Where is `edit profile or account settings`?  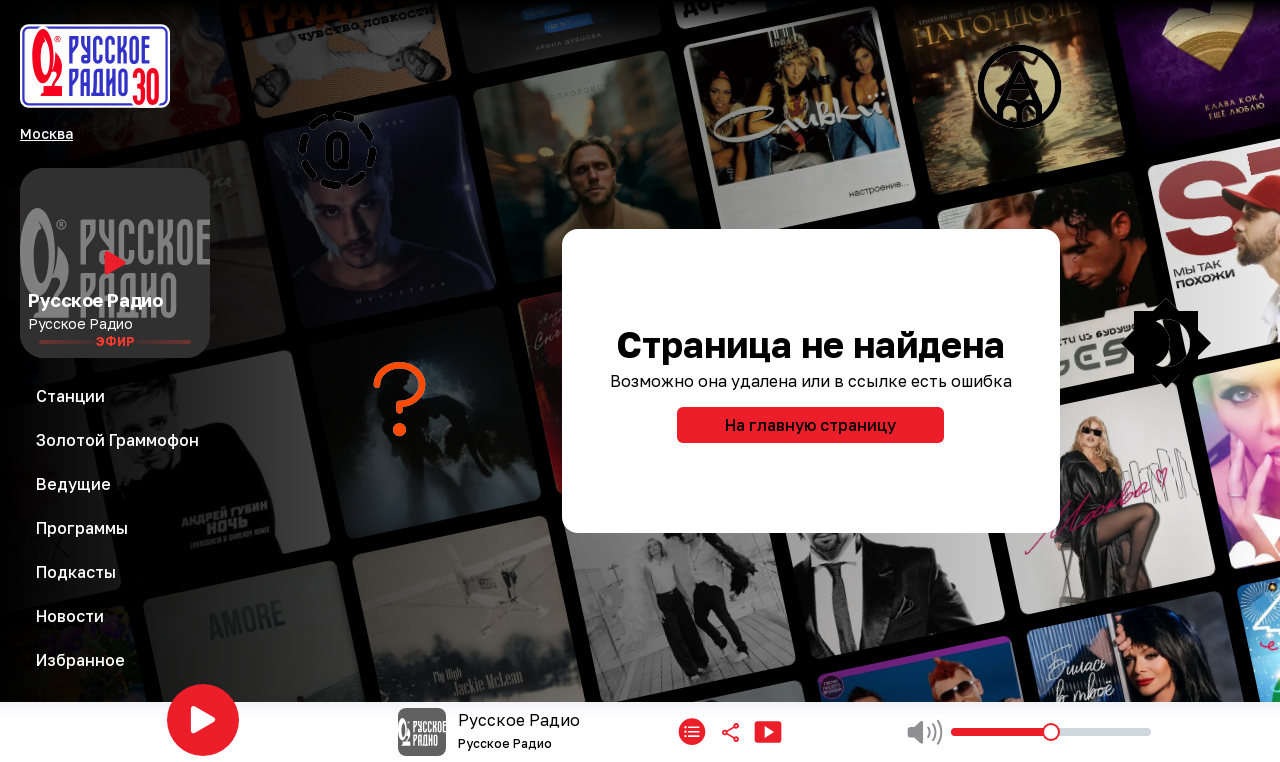 edit profile or account settings is located at coordinates (1019, 86).